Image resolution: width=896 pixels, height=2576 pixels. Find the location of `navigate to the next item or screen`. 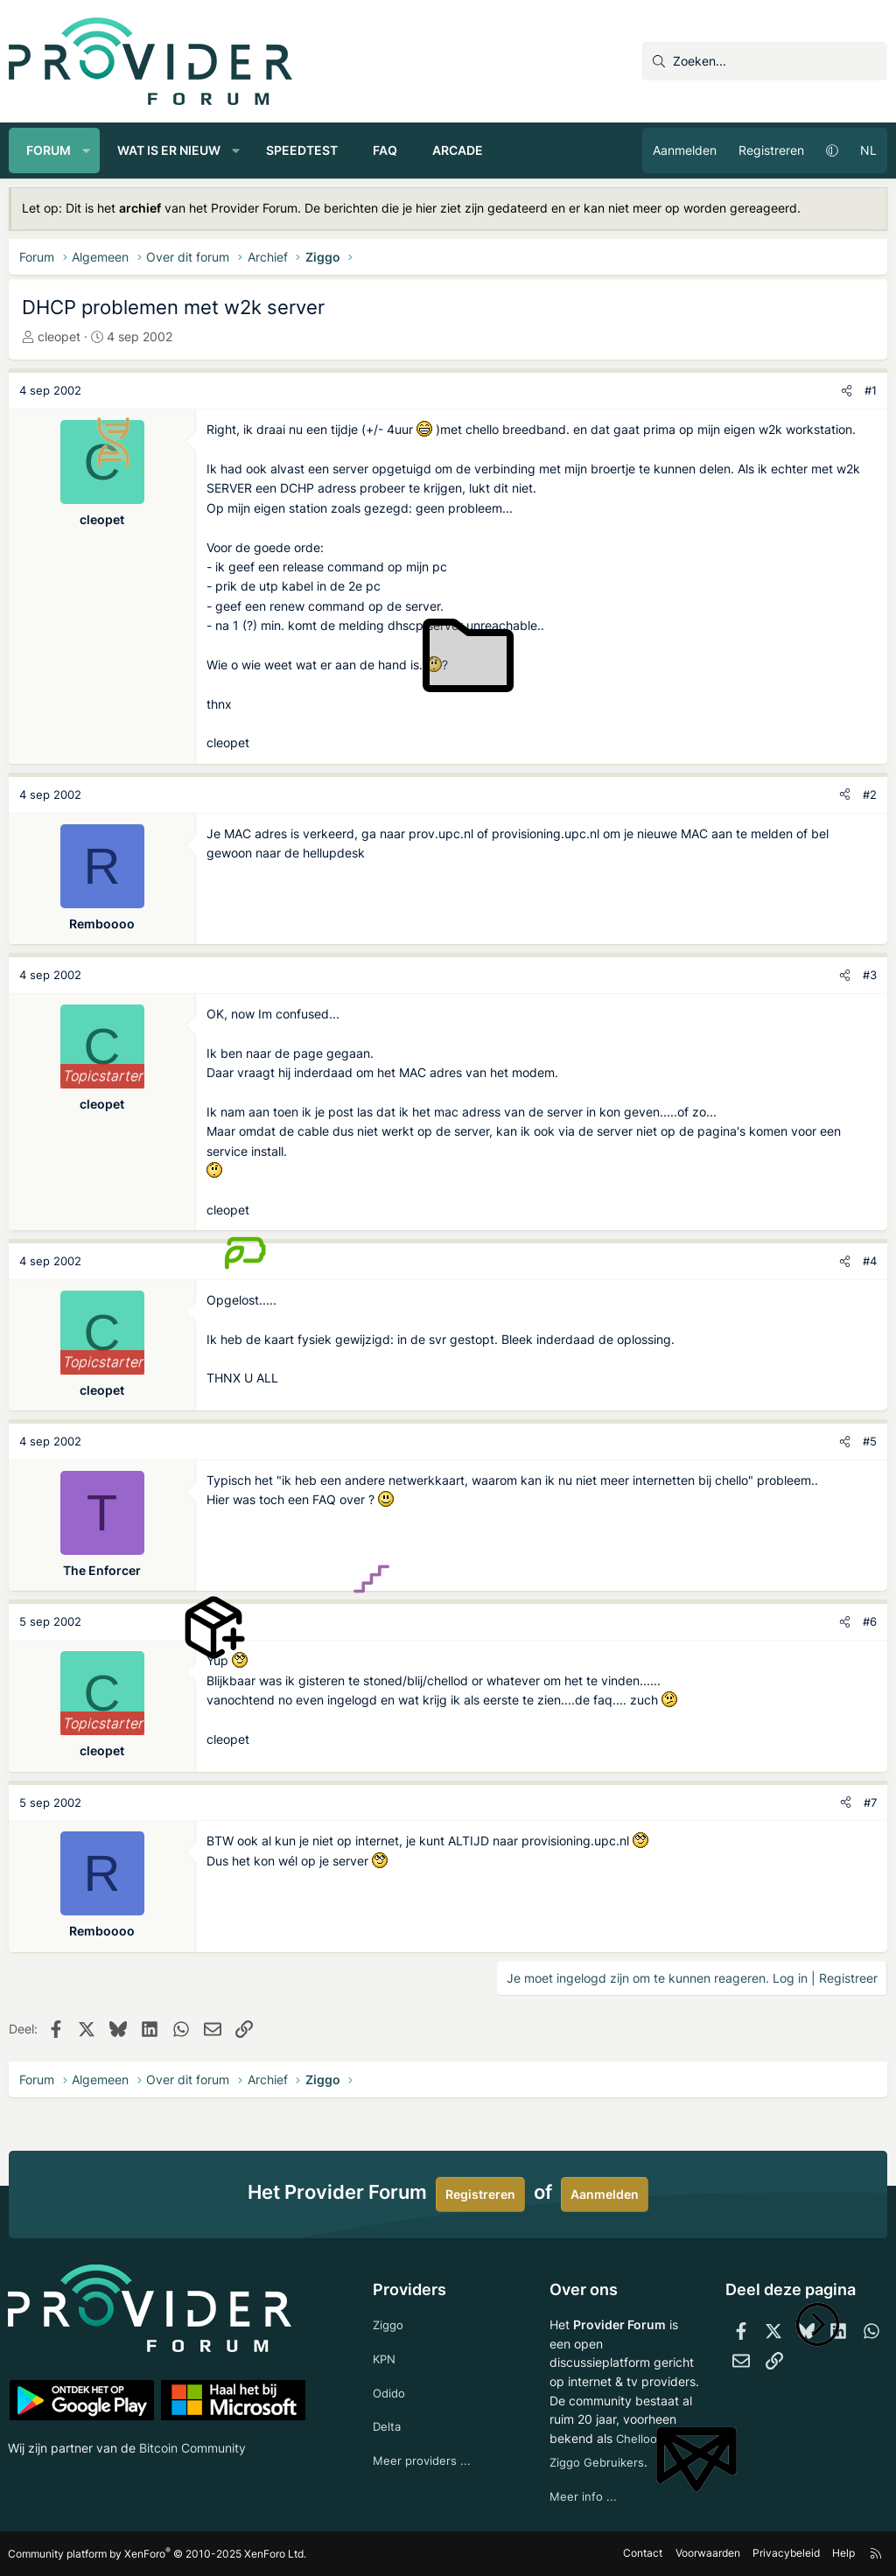

navigate to the next item or screen is located at coordinates (817, 2324).